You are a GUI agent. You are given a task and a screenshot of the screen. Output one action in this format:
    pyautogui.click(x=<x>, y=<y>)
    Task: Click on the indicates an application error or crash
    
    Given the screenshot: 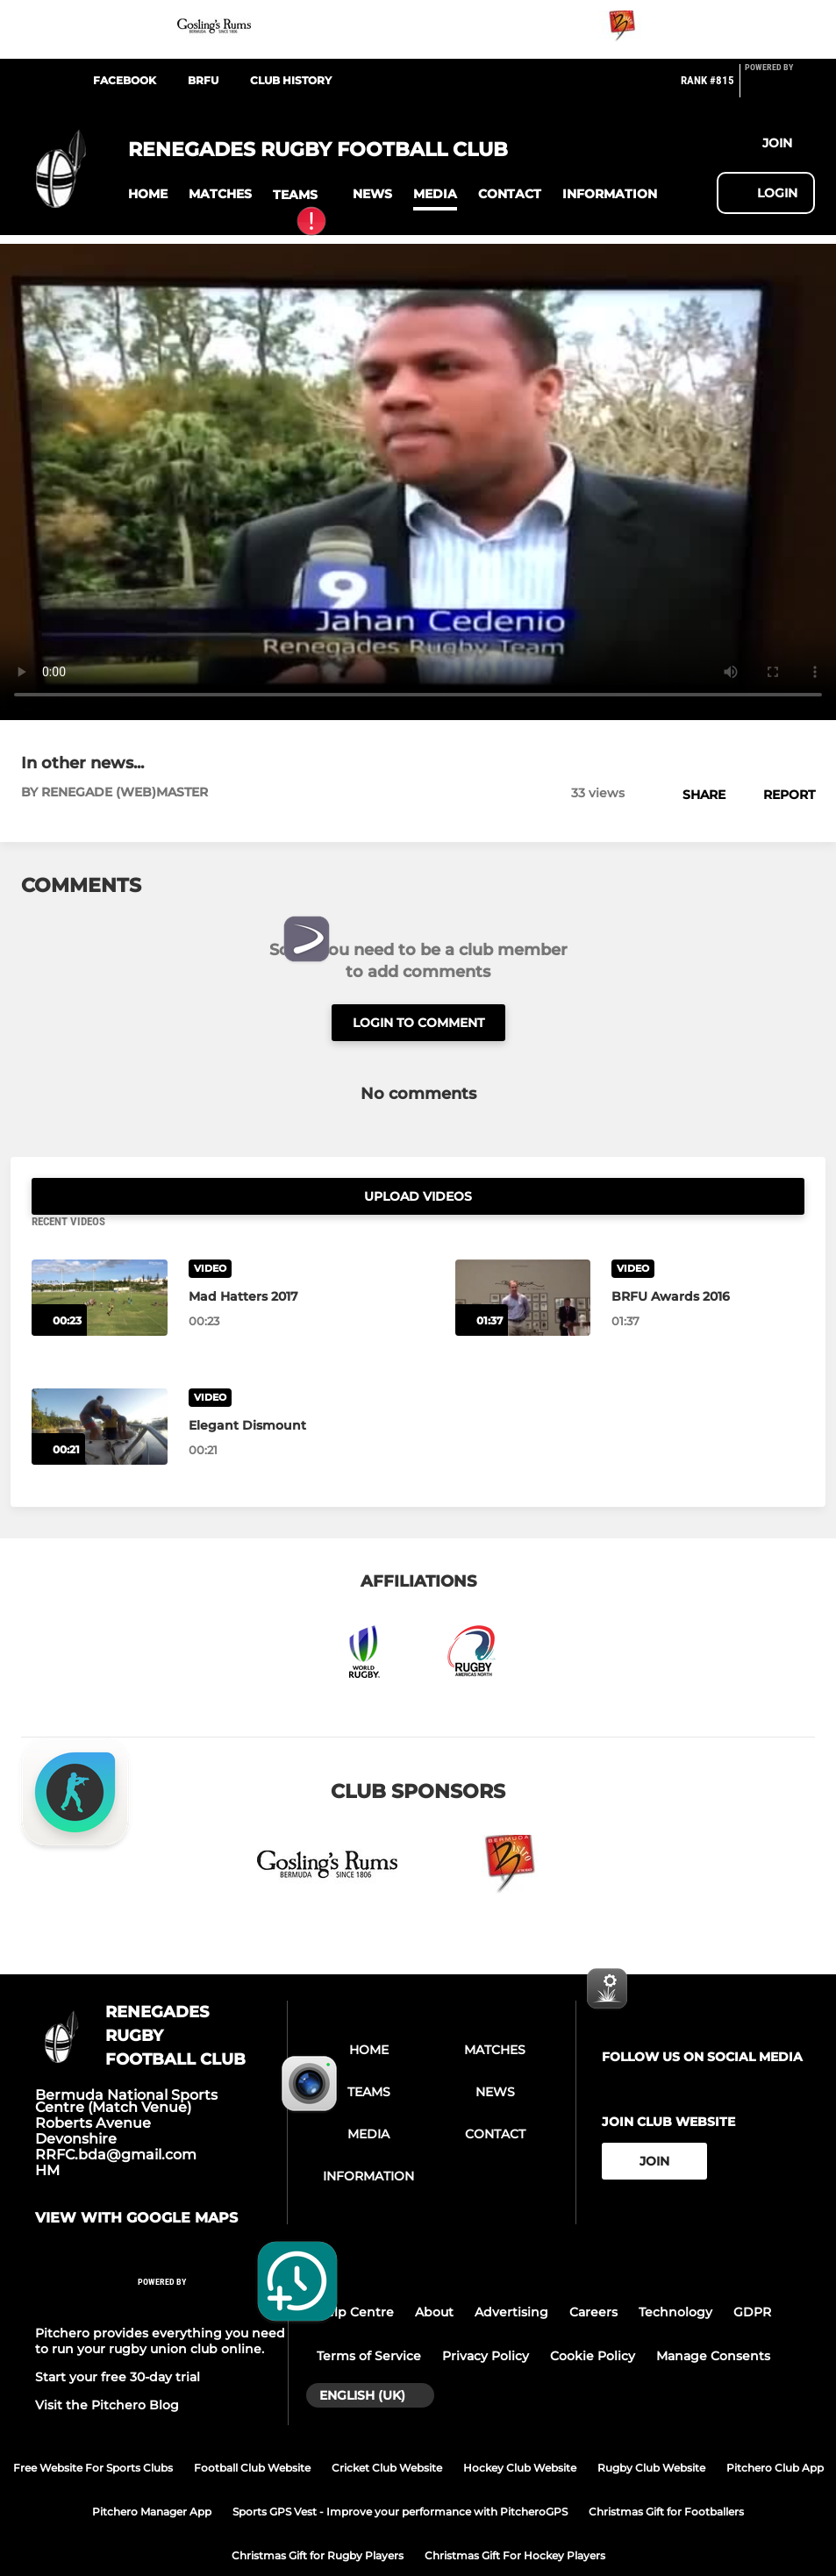 What is the action you would take?
    pyautogui.click(x=311, y=221)
    